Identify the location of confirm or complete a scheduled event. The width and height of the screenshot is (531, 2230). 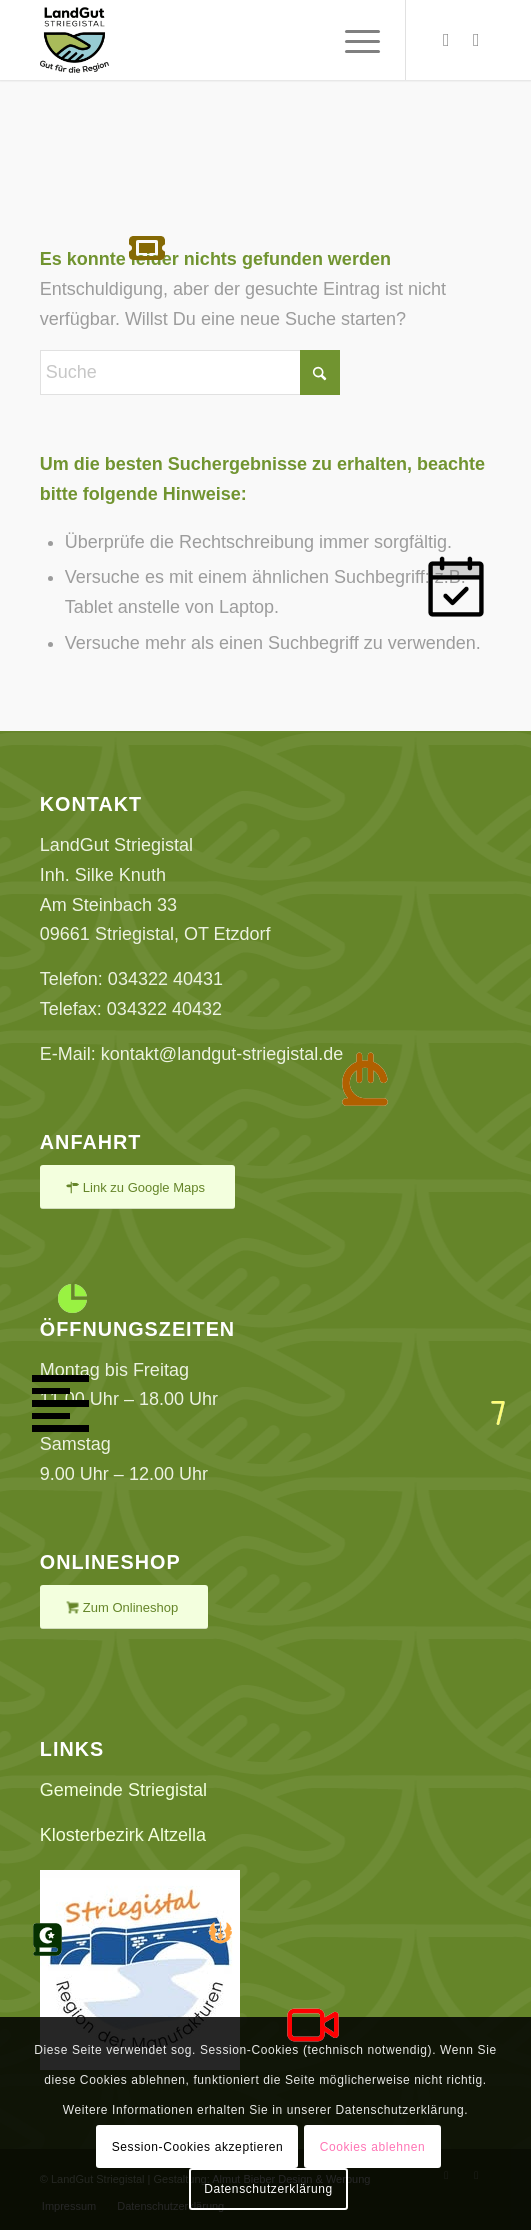
(456, 589).